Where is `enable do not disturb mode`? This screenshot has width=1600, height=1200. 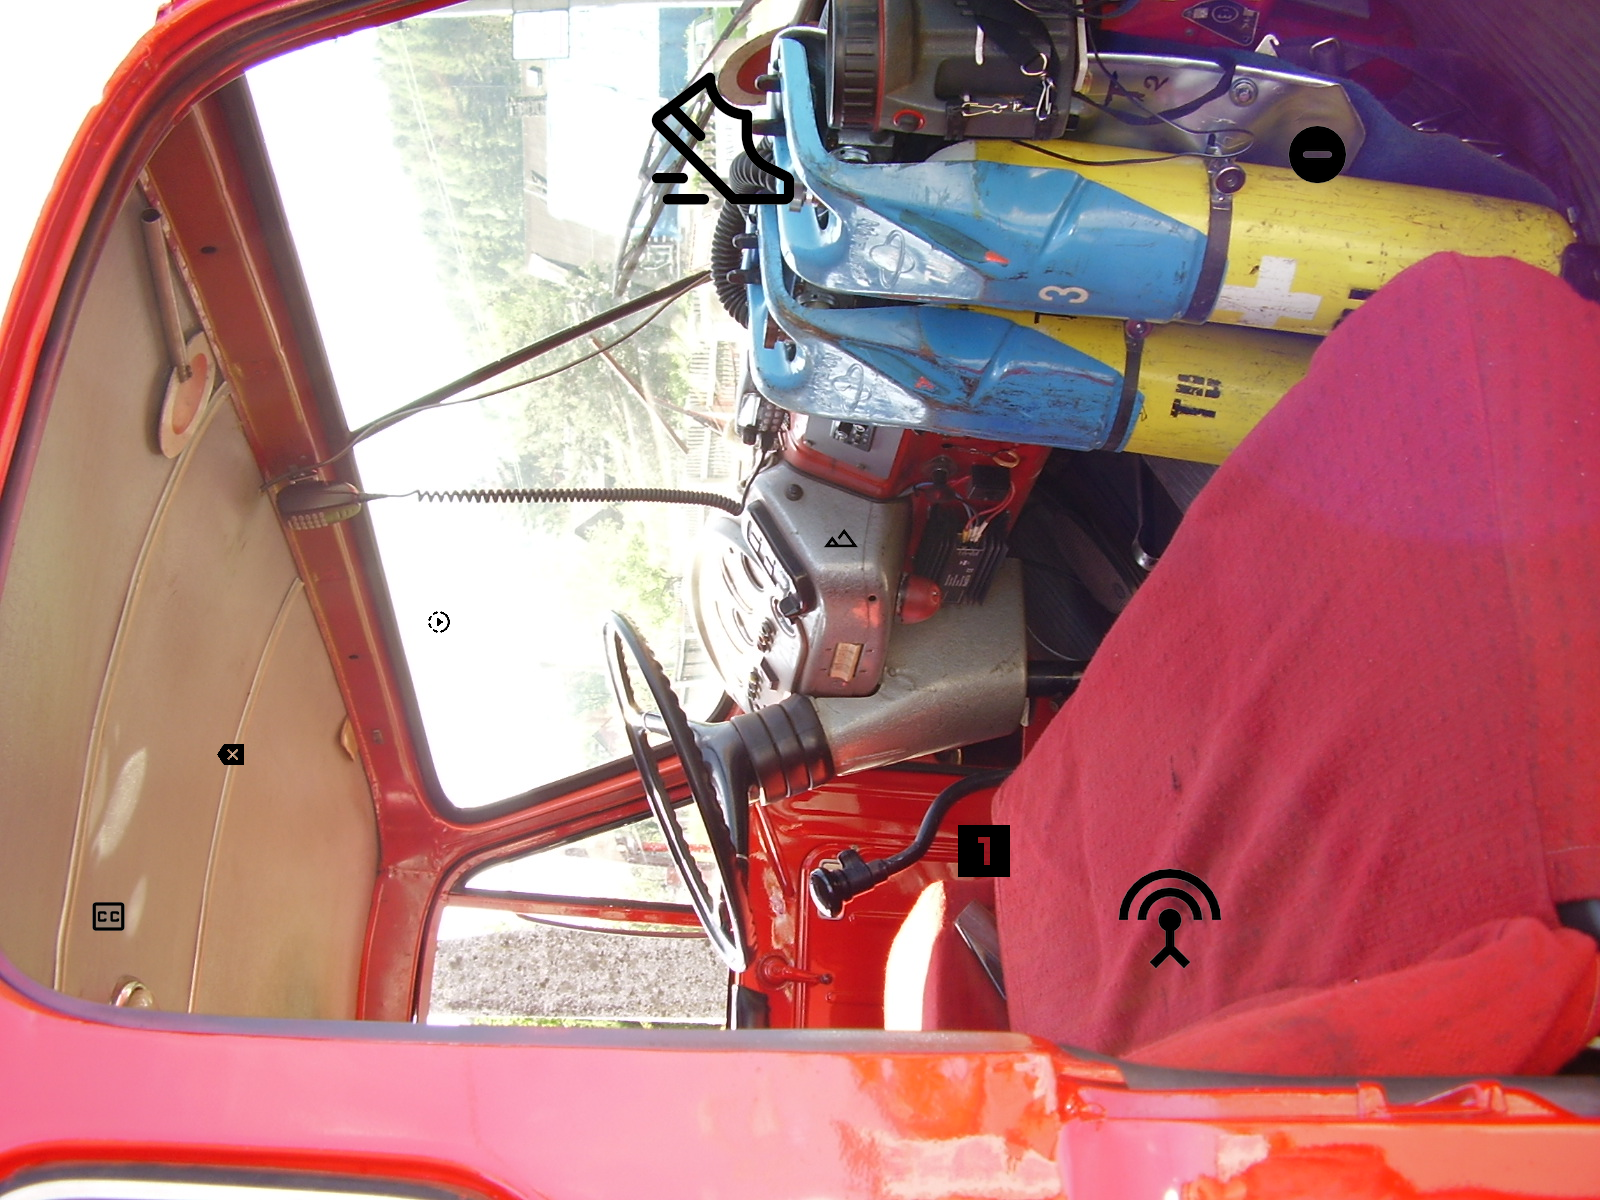 enable do not disturb mode is located at coordinates (1317, 154).